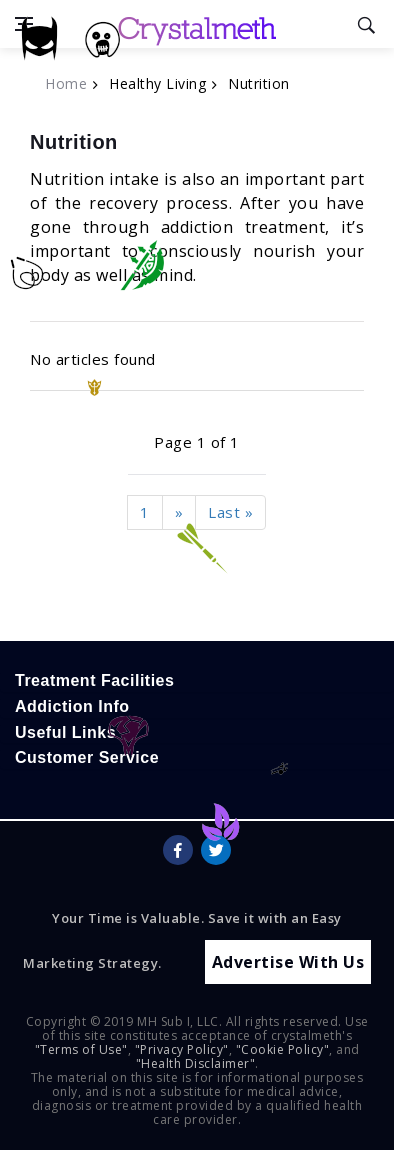 The image size is (394, 1150). I want to click on ballista siege weapon icon for strategy game, so click(279, 768).